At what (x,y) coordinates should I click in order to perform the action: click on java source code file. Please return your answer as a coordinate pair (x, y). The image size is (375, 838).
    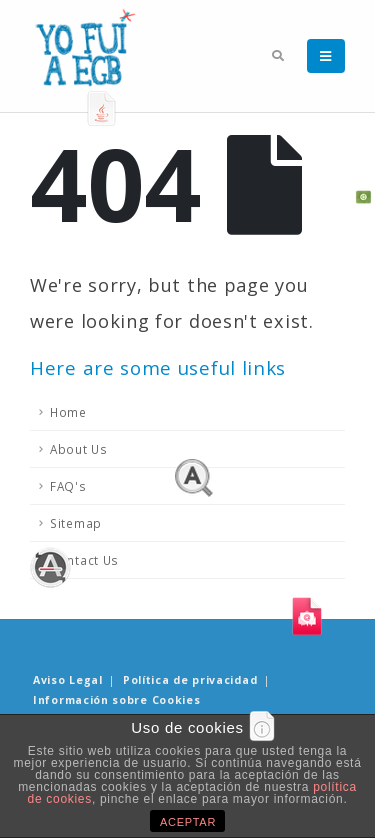
    Looking at the image, I should click on (101, 108).